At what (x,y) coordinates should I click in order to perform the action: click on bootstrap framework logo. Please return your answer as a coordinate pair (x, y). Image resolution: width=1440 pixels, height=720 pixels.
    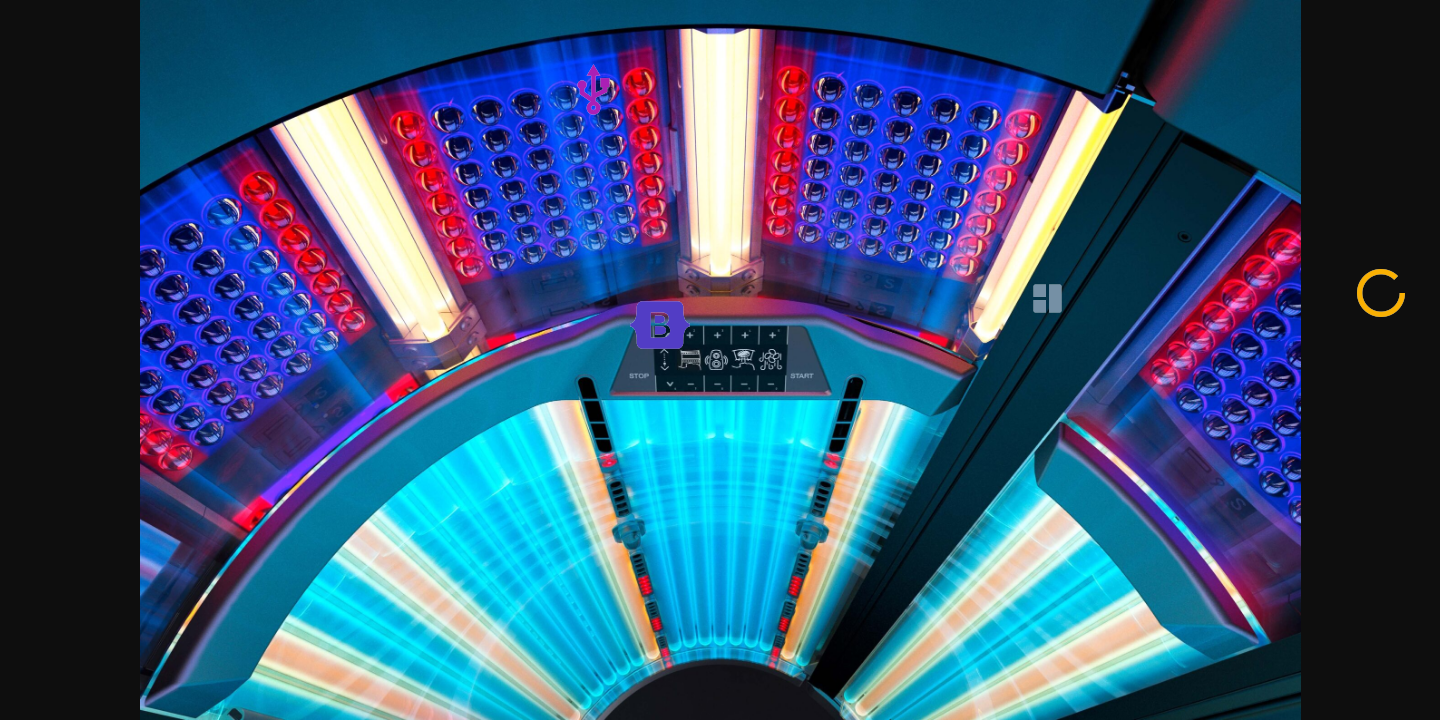
    Looking at the image, I should click on (660, 325).